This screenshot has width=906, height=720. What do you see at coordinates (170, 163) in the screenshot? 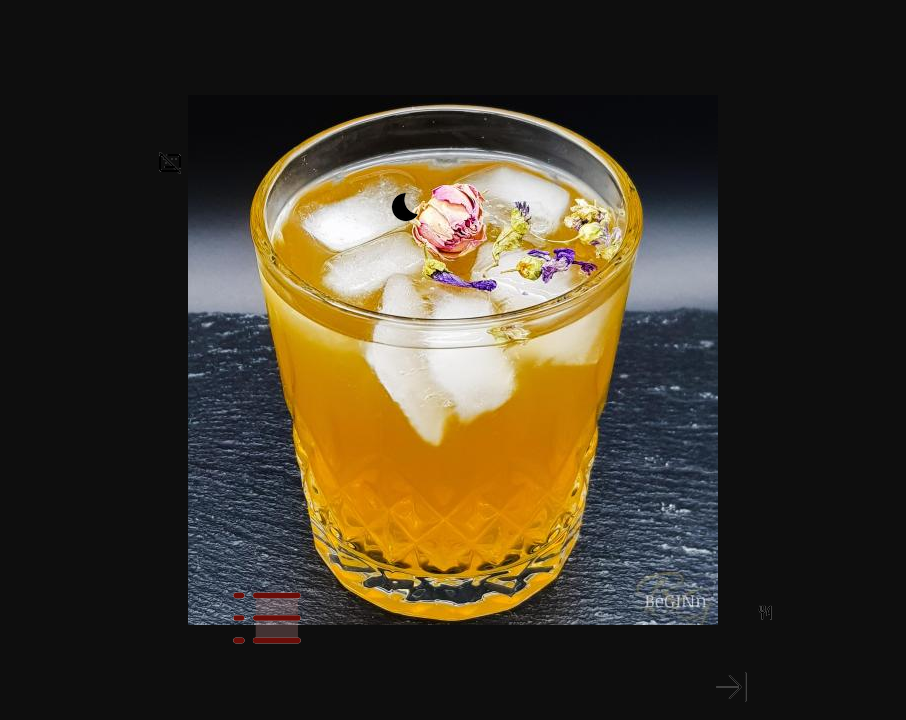
I see `disable keyboard input` at bounding box center [170, 163].